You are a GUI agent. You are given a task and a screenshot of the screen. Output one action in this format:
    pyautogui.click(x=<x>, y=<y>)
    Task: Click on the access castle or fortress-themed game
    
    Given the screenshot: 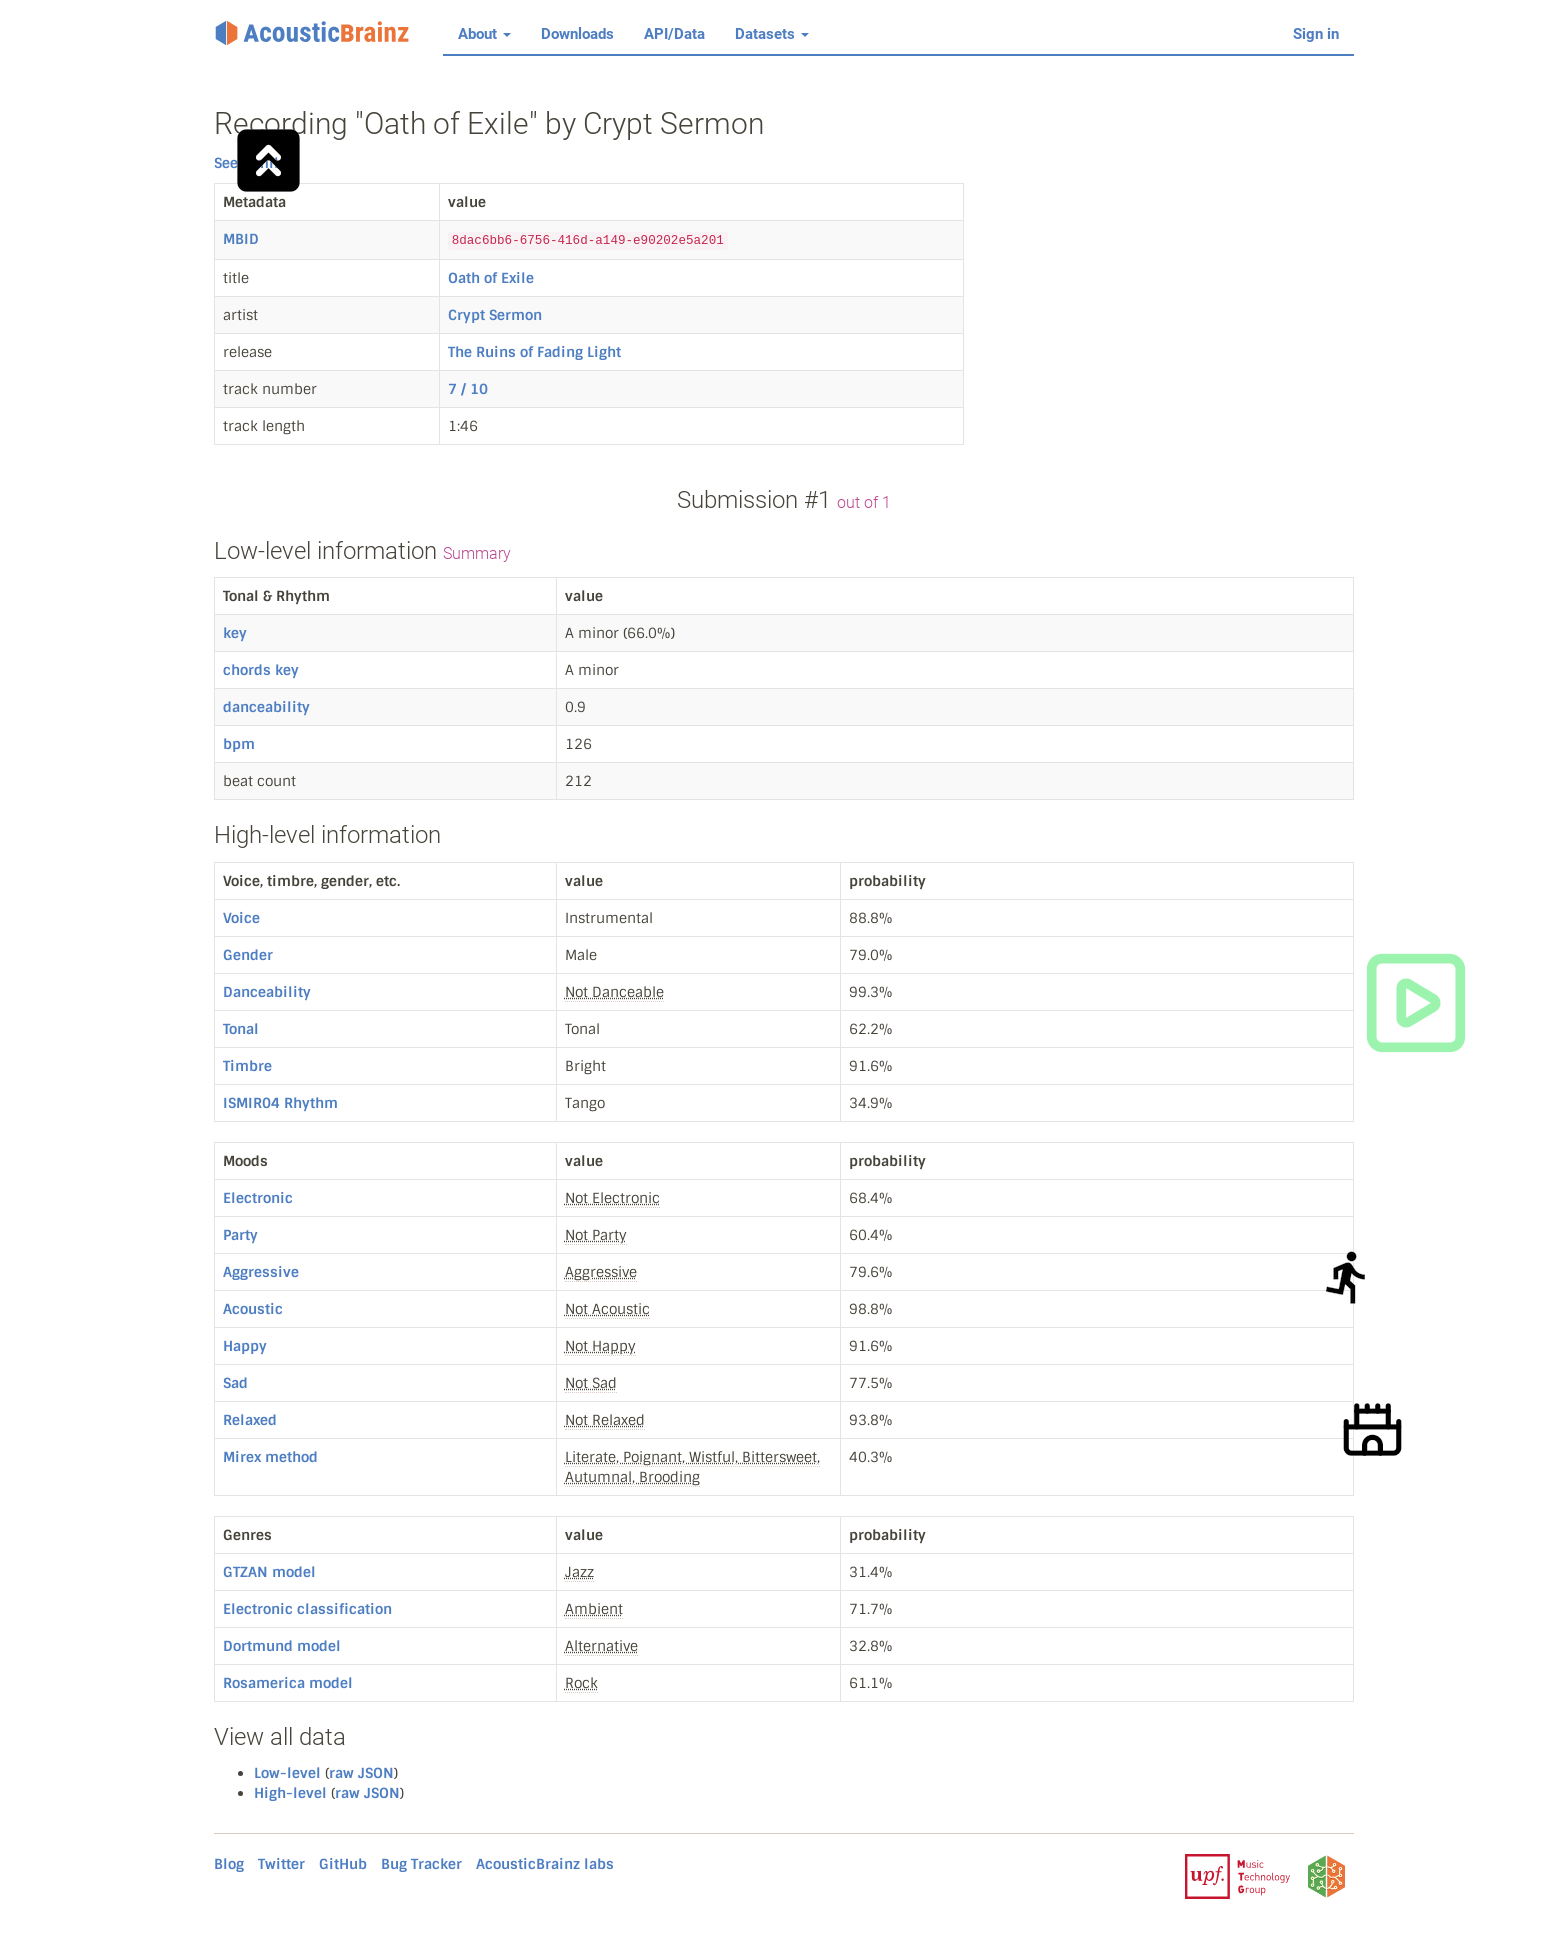 What is the action you would take?
    pyautogui.click(x=1372, y=1429)
    